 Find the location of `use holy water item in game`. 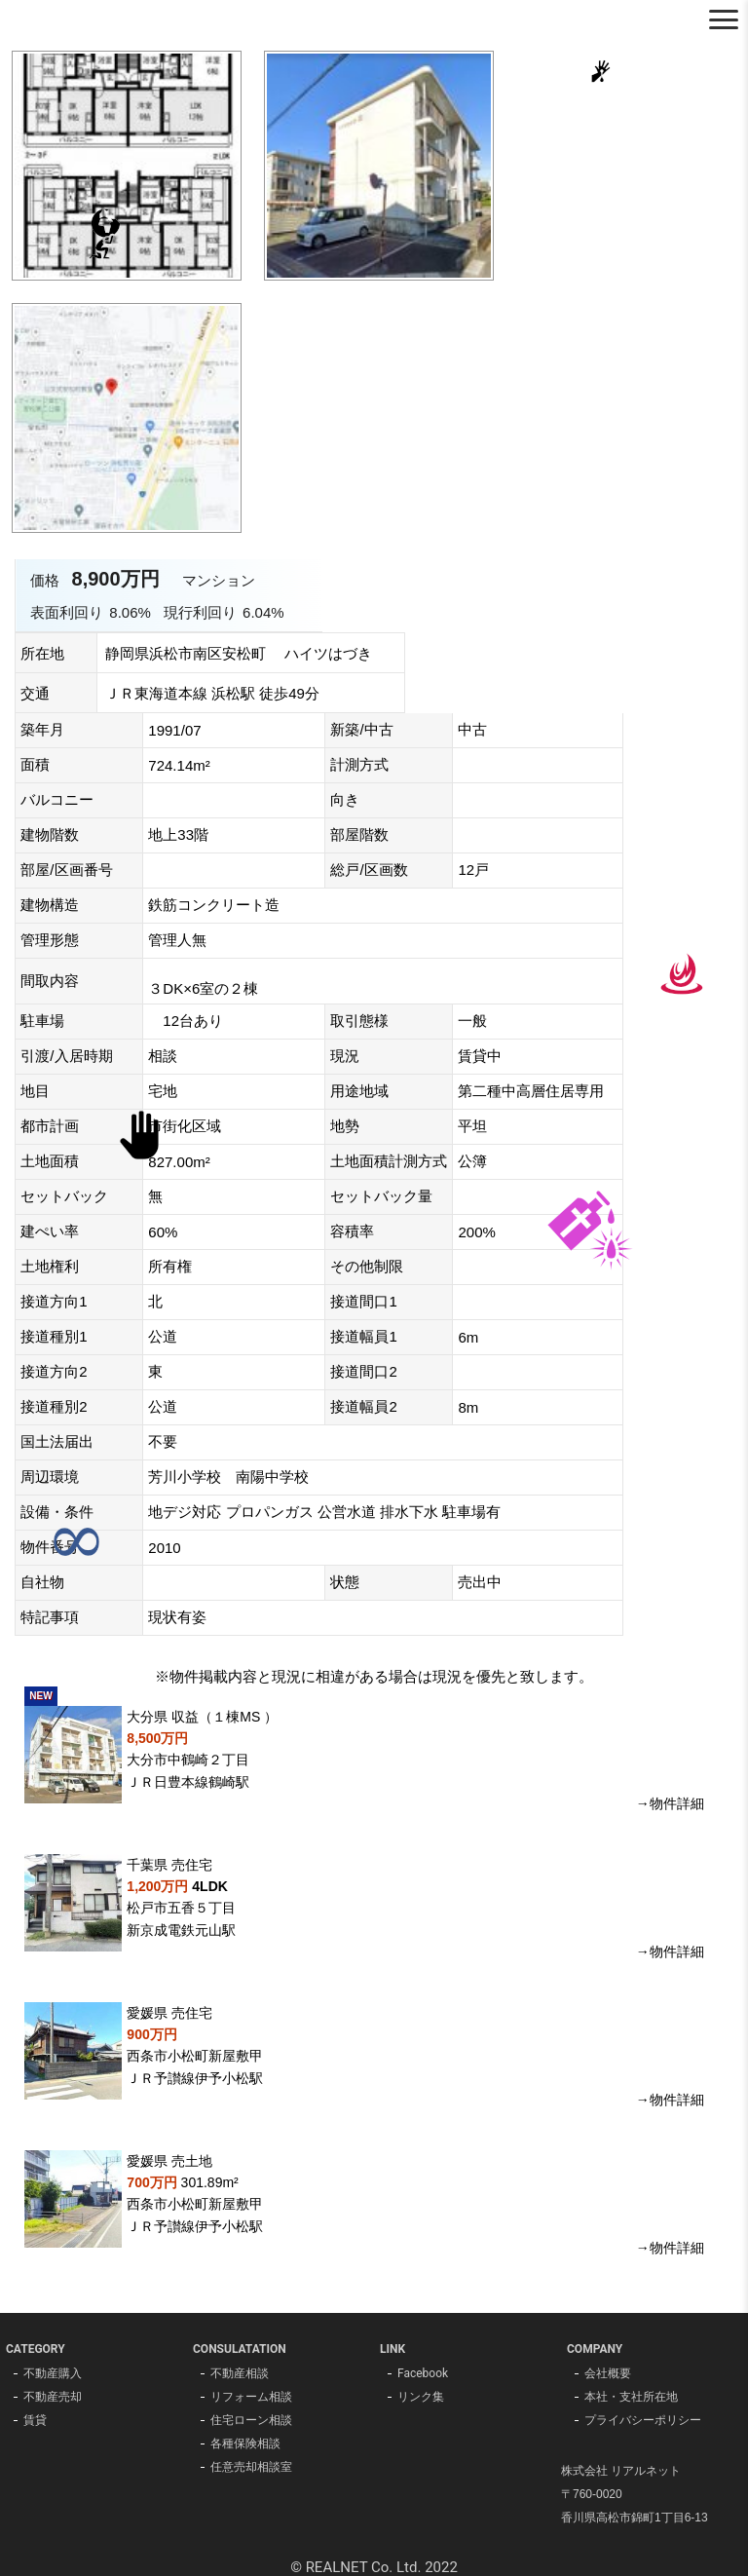

use holy water item in game is located at coordinates (590, 1231).